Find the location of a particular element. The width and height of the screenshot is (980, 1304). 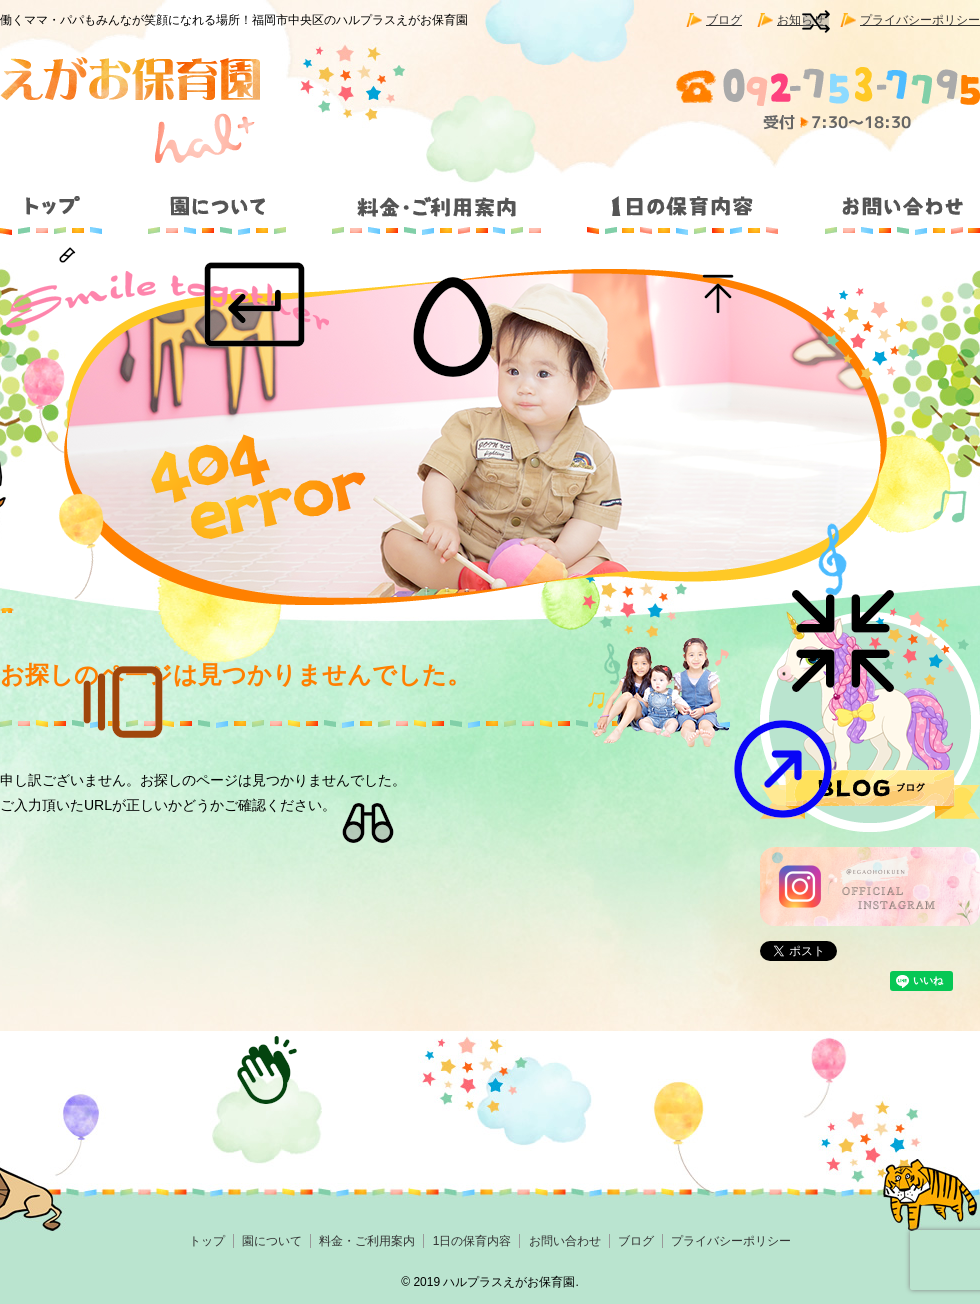

move item to top of list is located at coordinates (718, 294).